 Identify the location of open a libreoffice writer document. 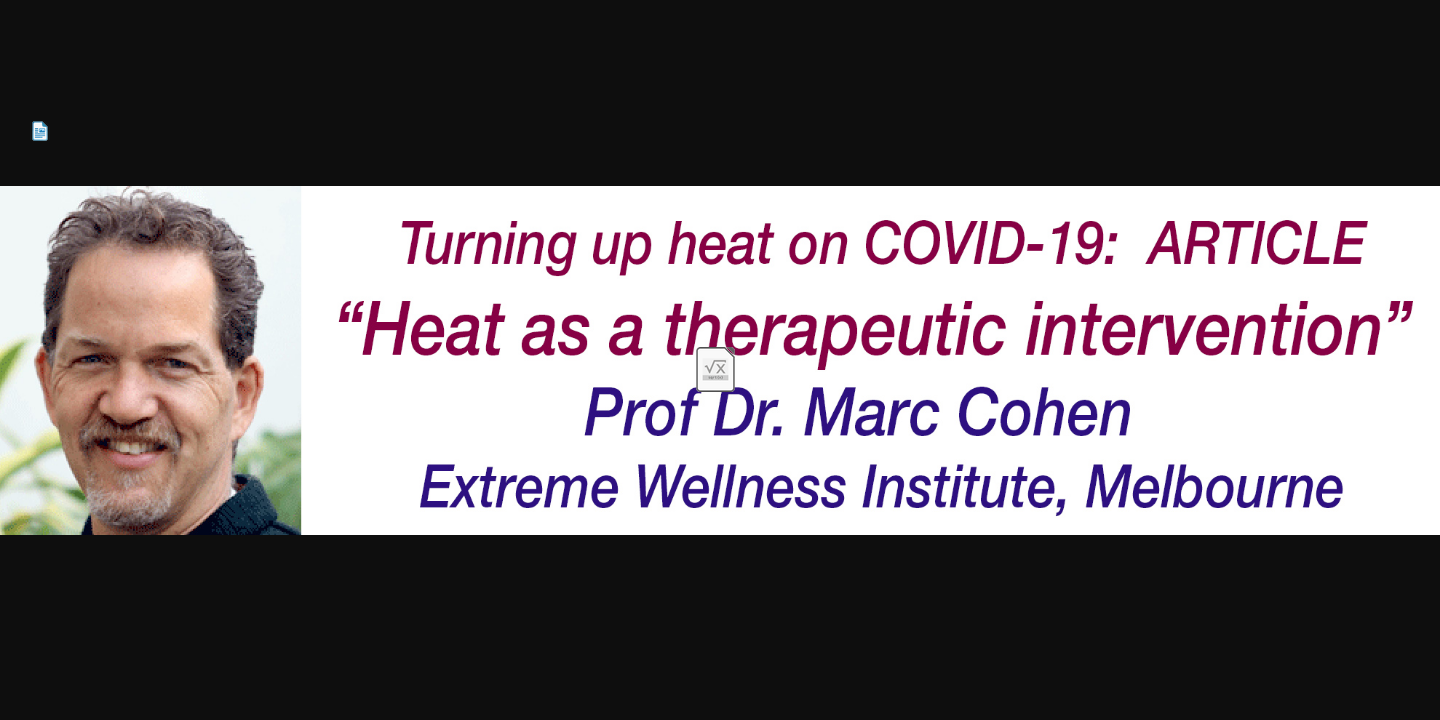
(40, 131).